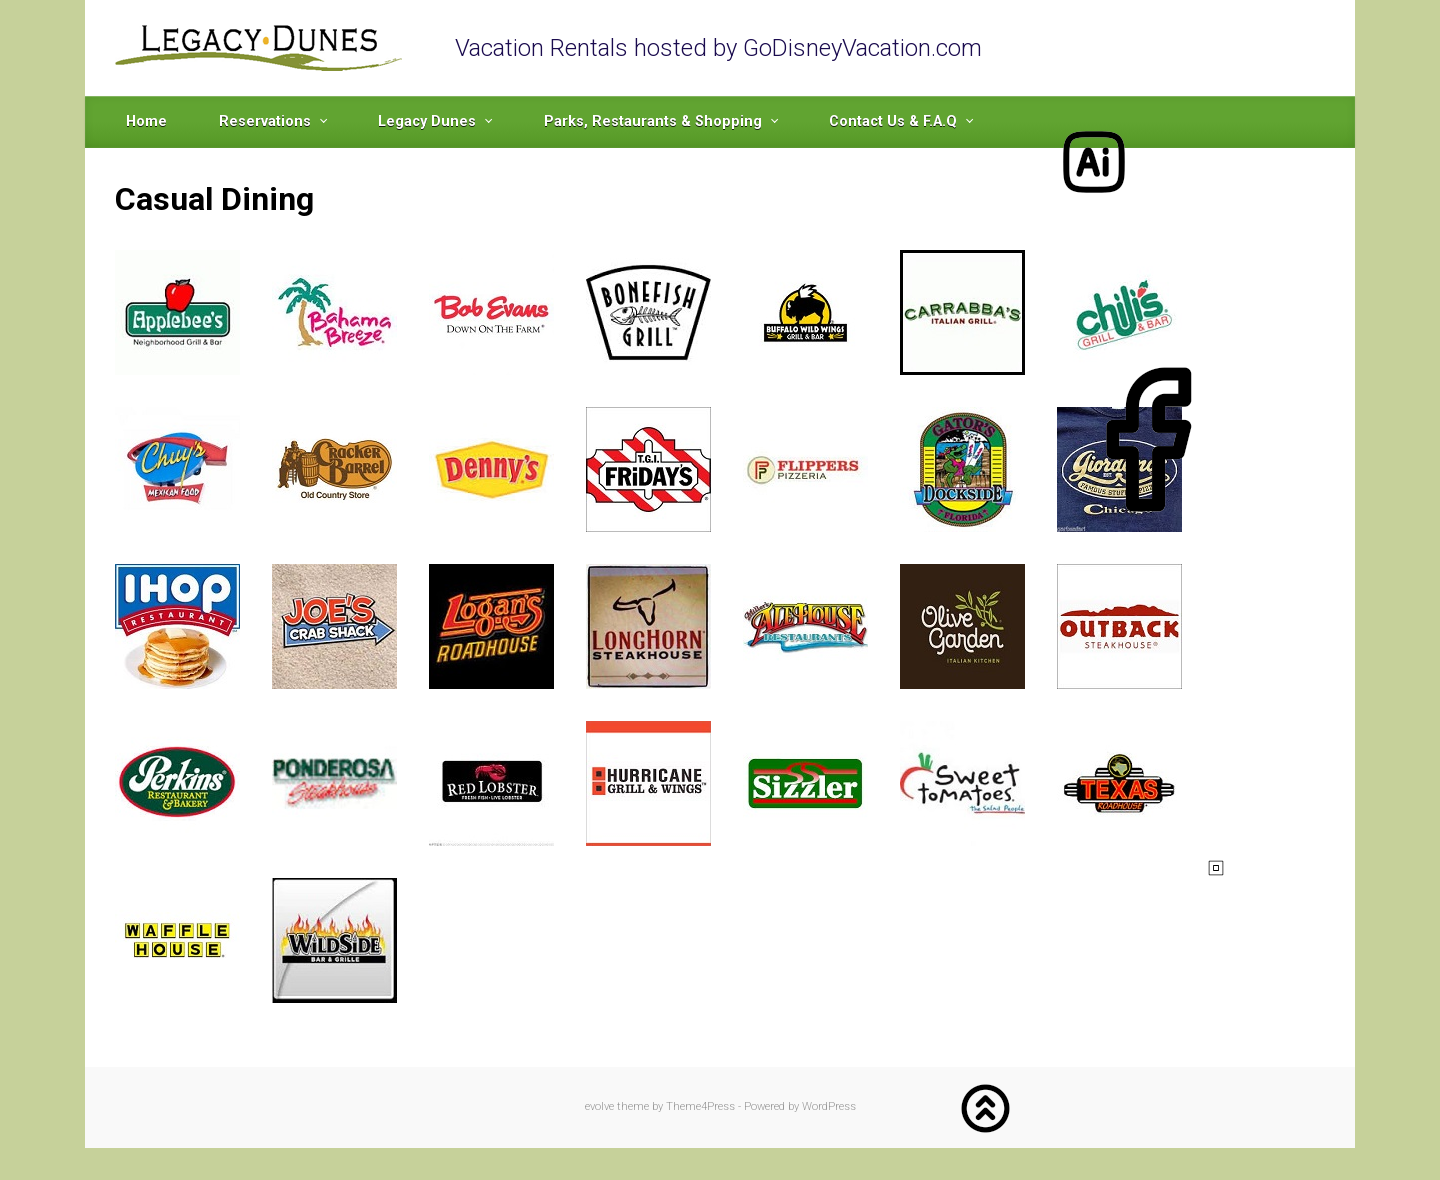 The height and width of the screenshot is (1180, 1440). Describe the element at coordinates (1145, 439) in the screenshot. I see `open Facebook app` at that location.